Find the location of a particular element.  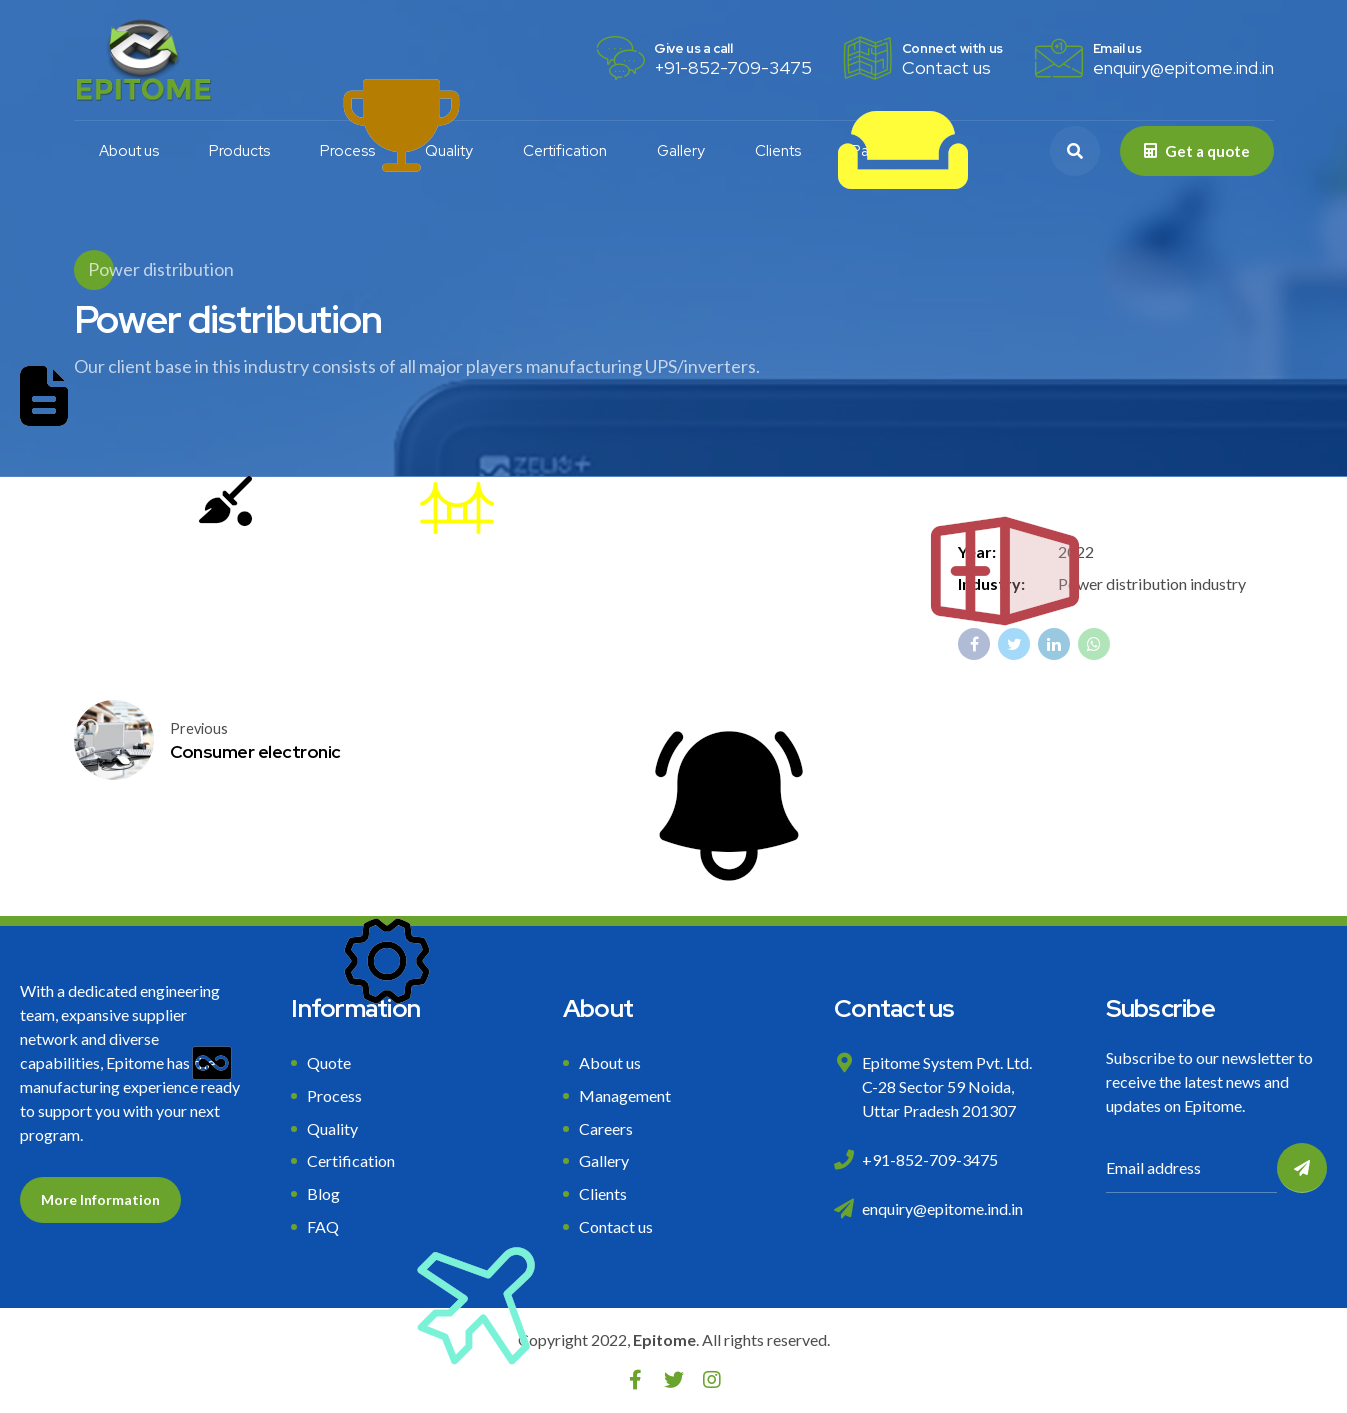

view shipping or freight details is located at coordinates (1005, 571).